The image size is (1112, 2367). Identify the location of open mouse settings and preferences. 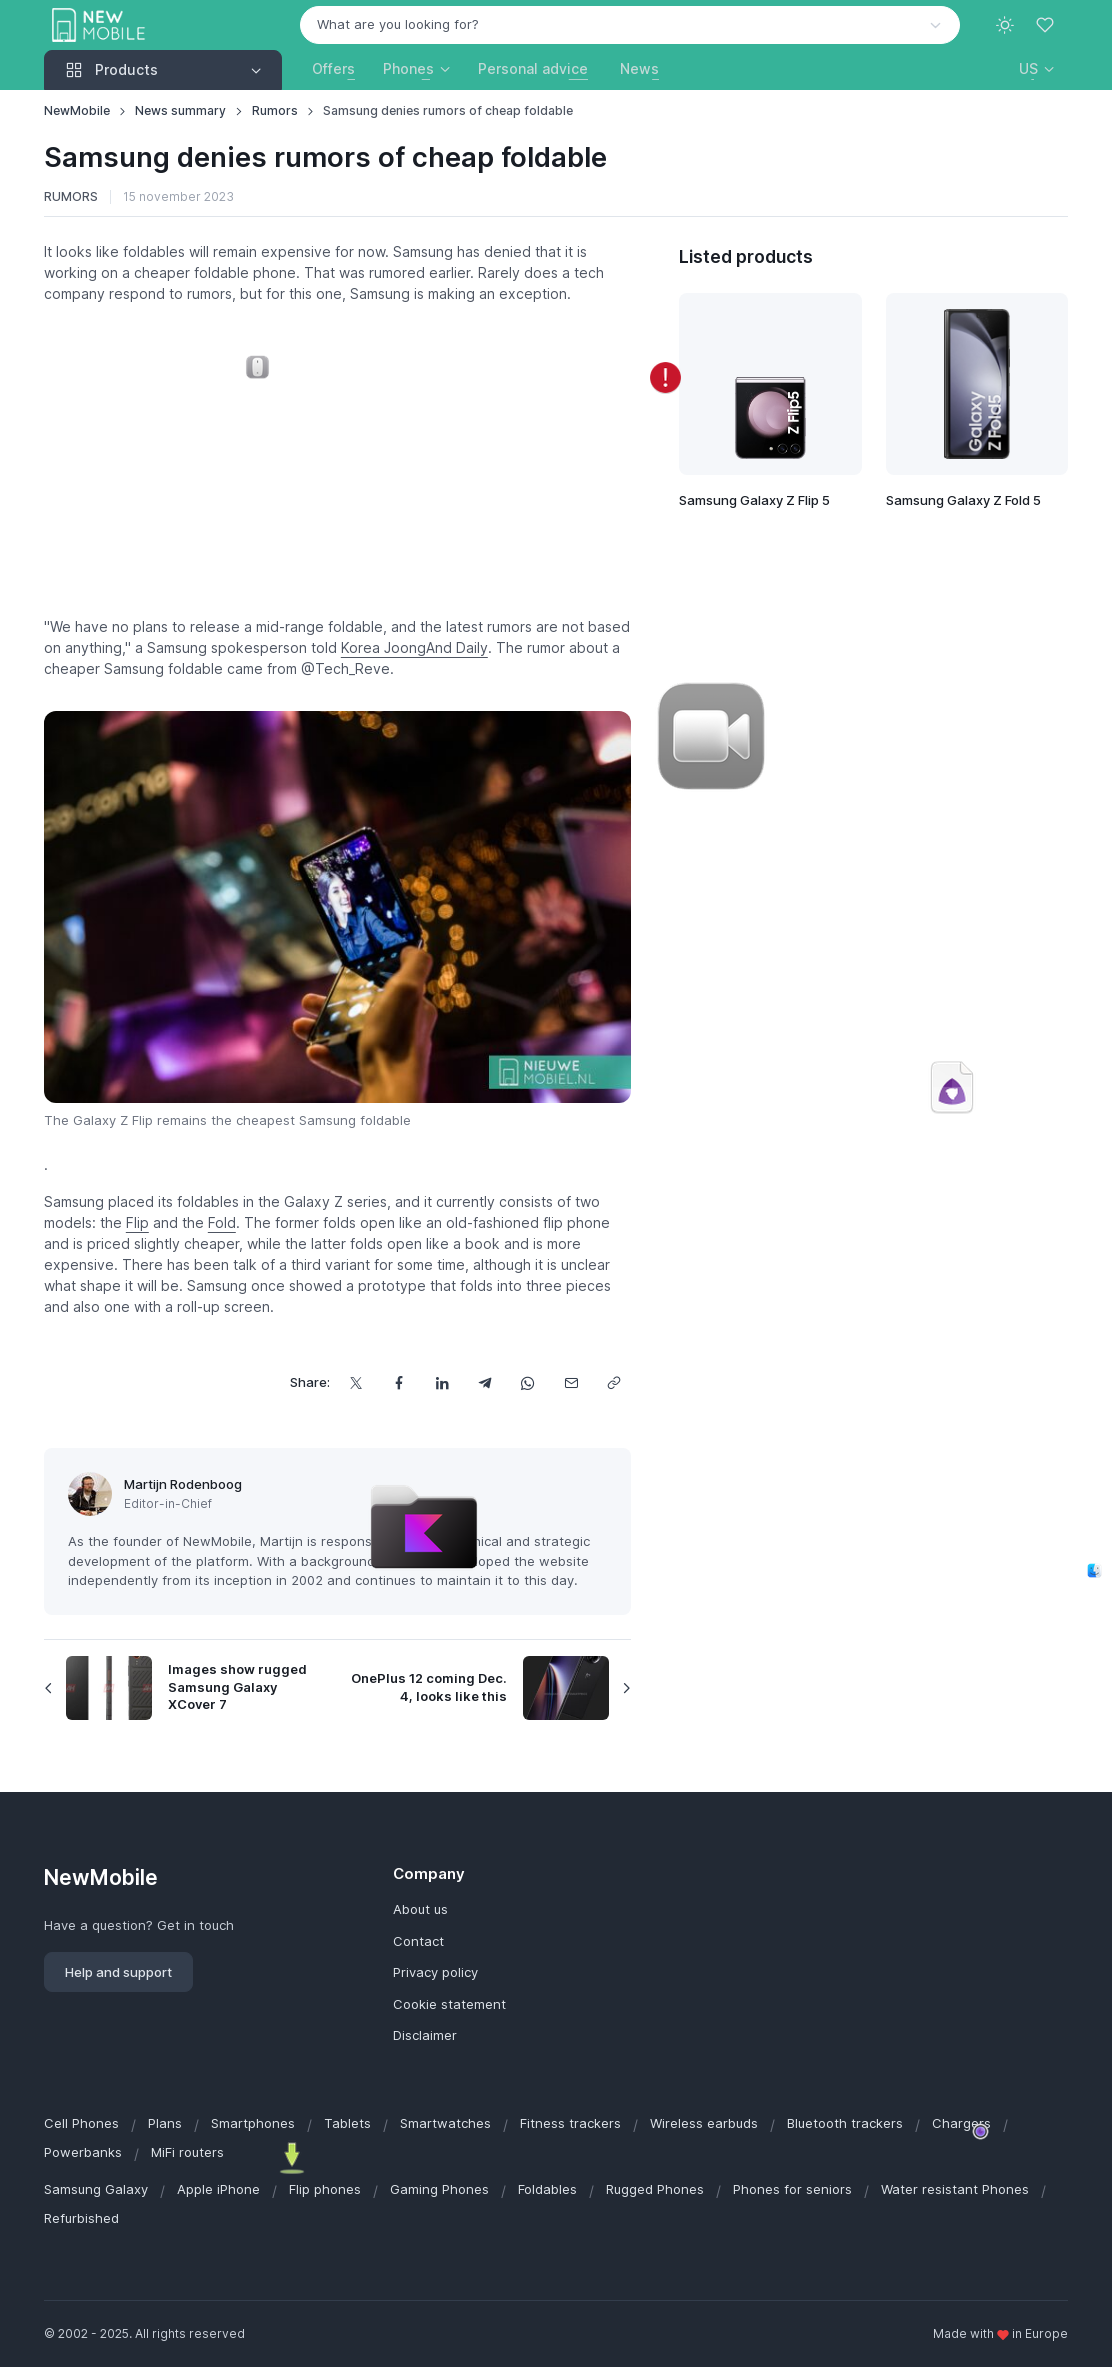
(257, 367).